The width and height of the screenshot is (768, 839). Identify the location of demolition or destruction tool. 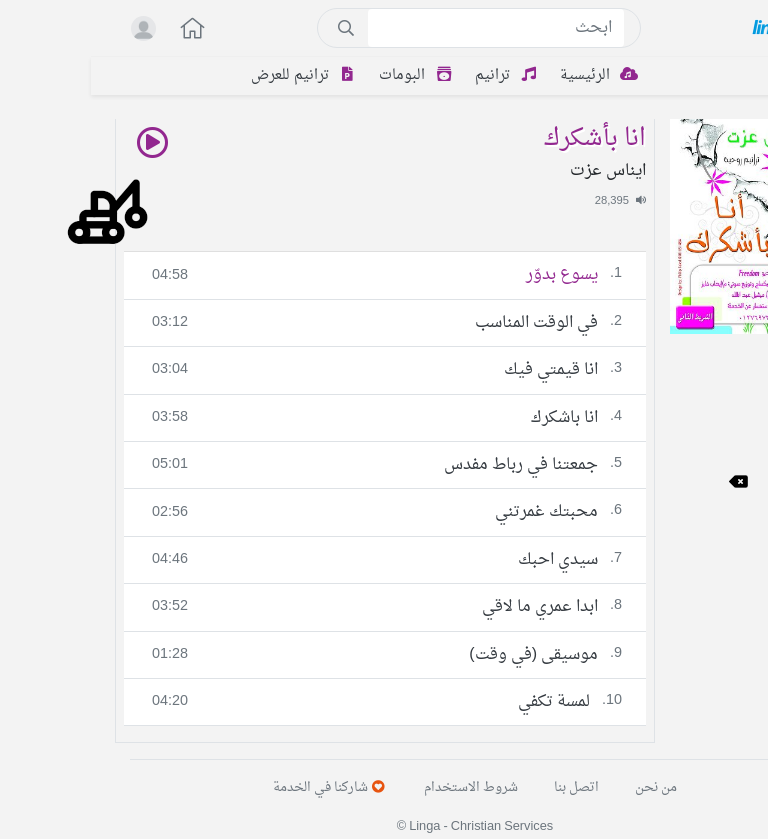
(109, 213).